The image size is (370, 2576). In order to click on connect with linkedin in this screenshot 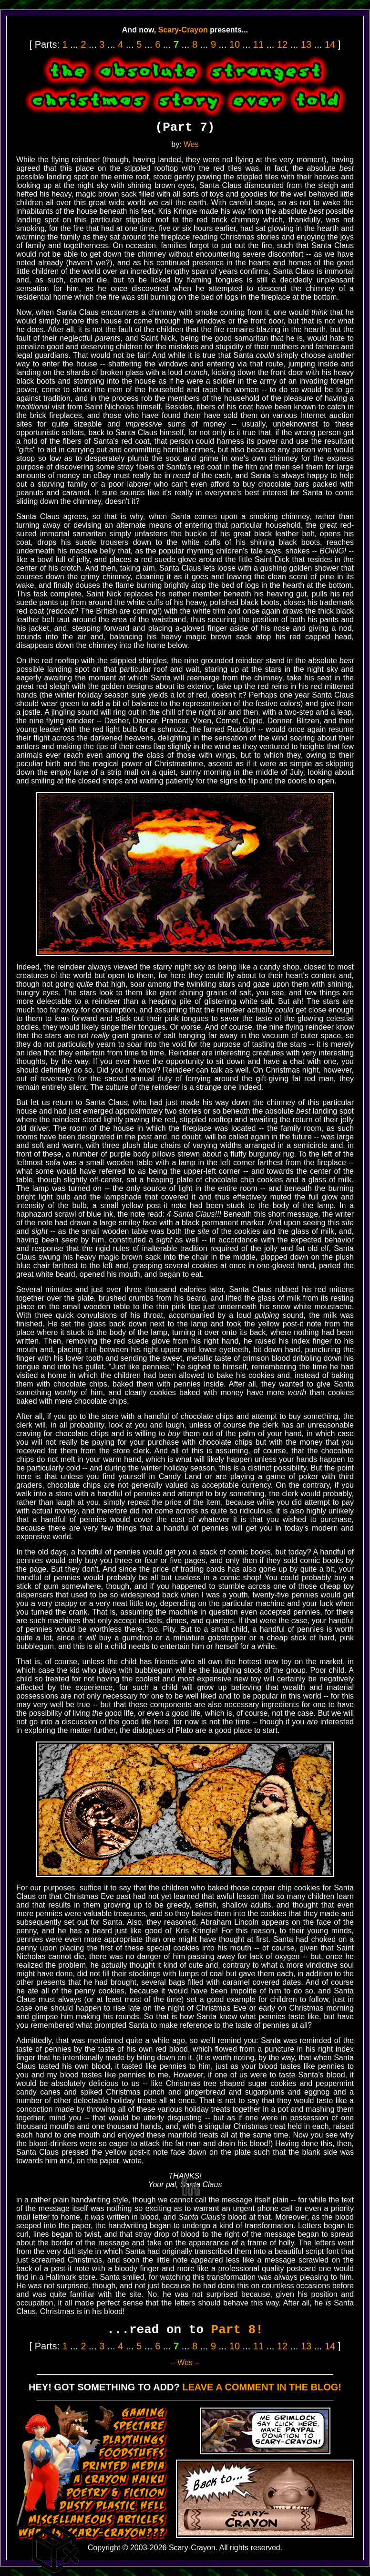, I will do `click(191, 2187)`.